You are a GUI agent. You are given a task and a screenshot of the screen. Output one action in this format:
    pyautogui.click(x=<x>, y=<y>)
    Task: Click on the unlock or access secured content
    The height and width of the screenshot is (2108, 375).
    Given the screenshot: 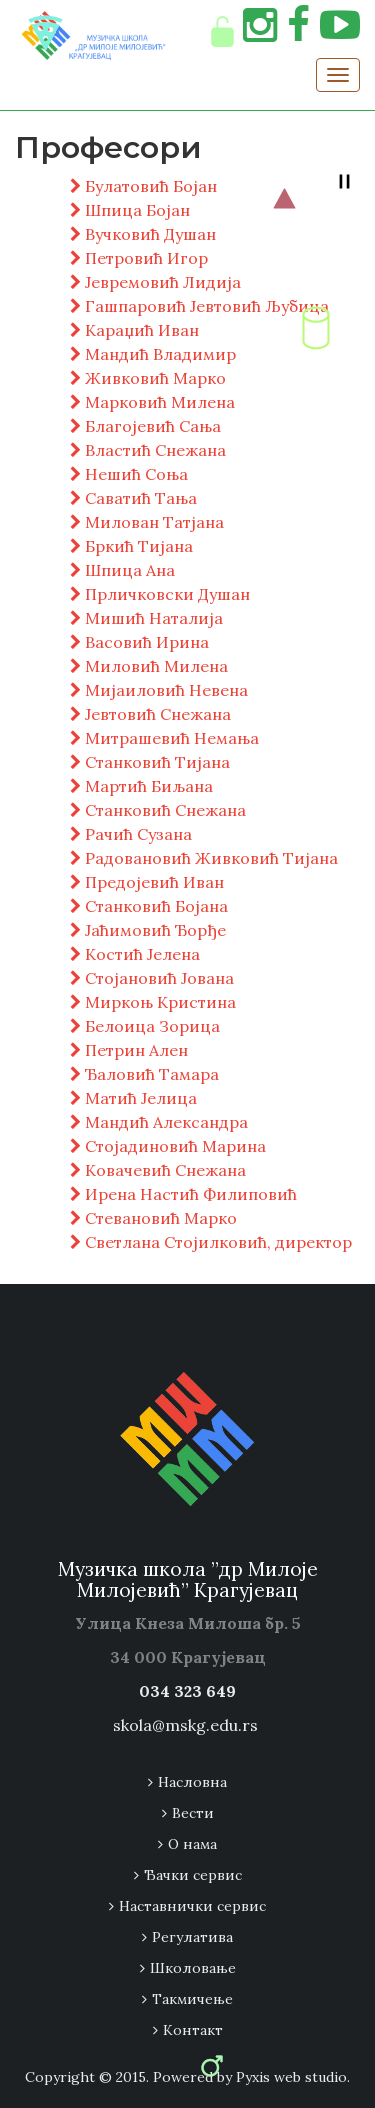 What is the action you would take?
    pyautogui.click(x=222, y=31)
    